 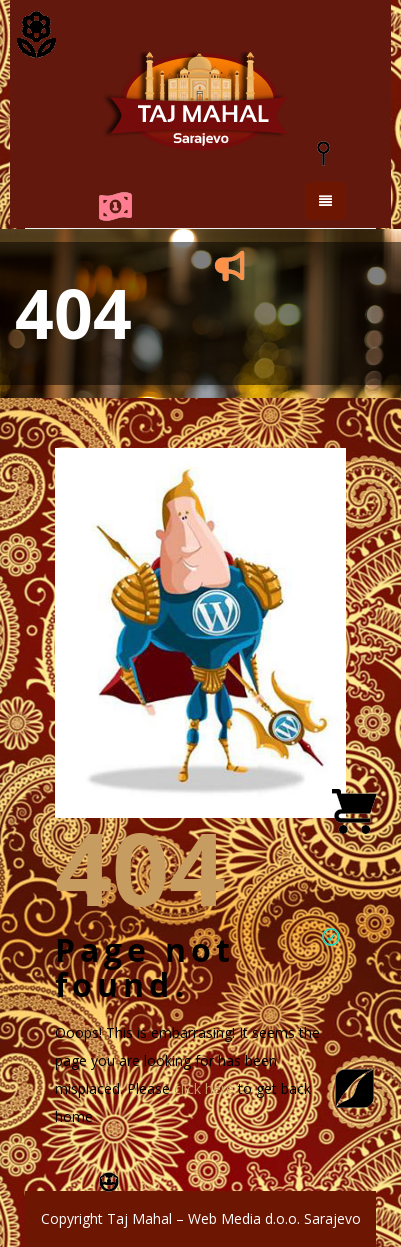 What do you see at coordinates (354, 1088) in the screenshot?
I see `pied piper logo` at bounding box center [354, 1088].